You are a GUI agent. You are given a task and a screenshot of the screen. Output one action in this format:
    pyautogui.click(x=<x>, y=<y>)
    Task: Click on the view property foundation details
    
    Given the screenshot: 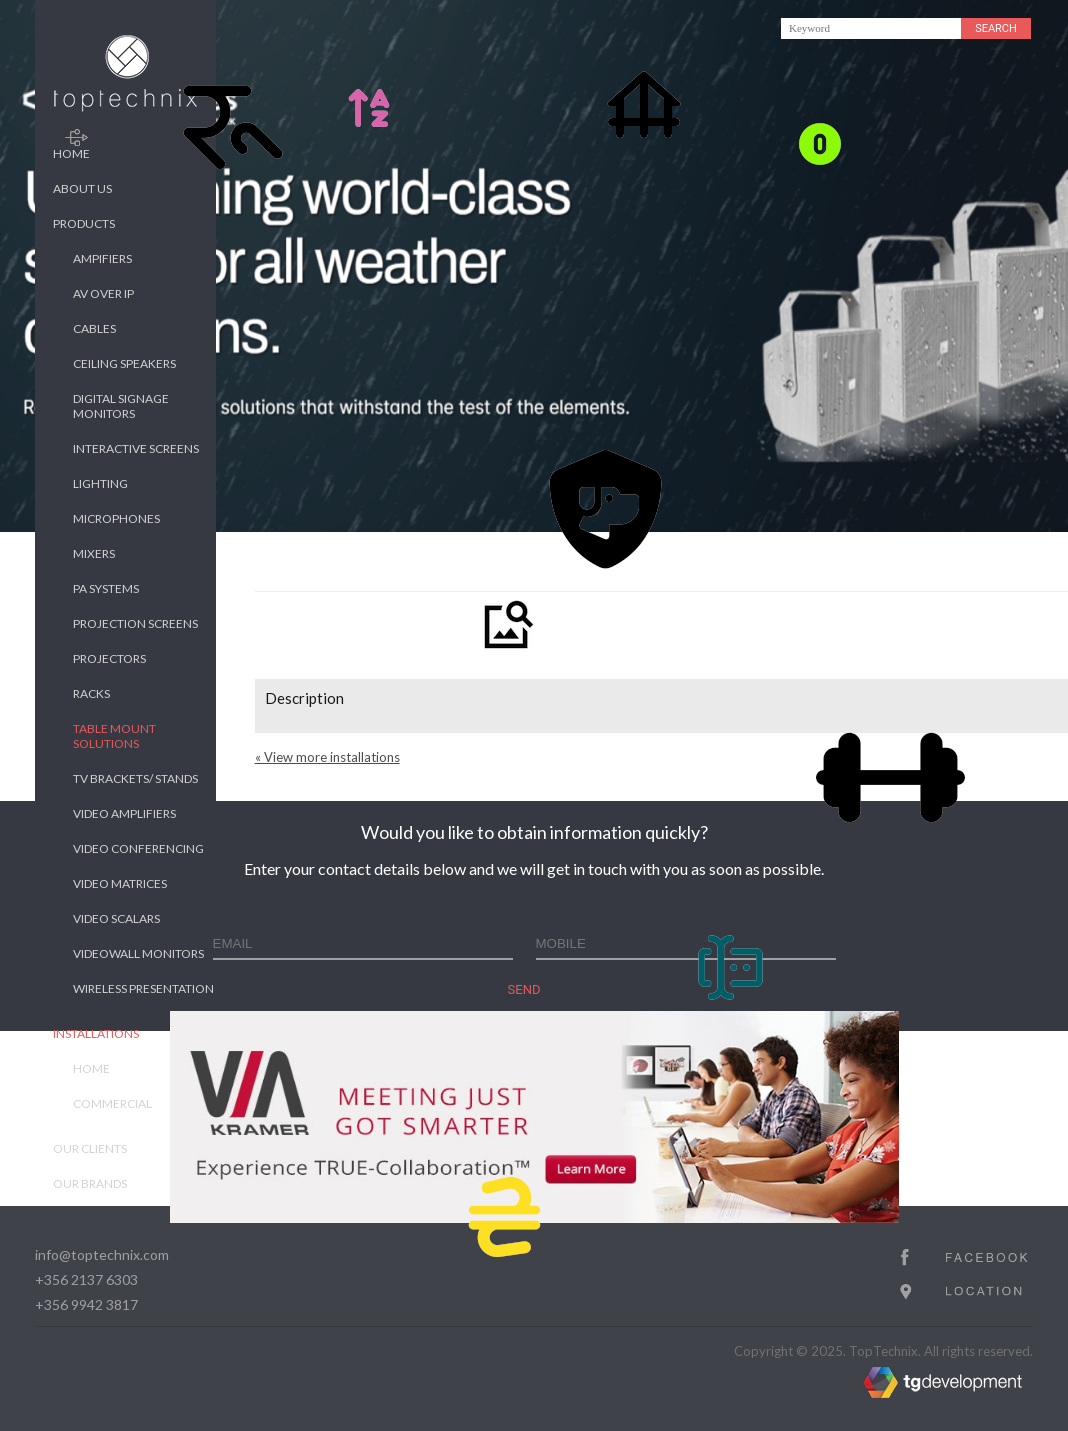 What is the action you would take?
    pyautogui.click(x=644, y=106)
    